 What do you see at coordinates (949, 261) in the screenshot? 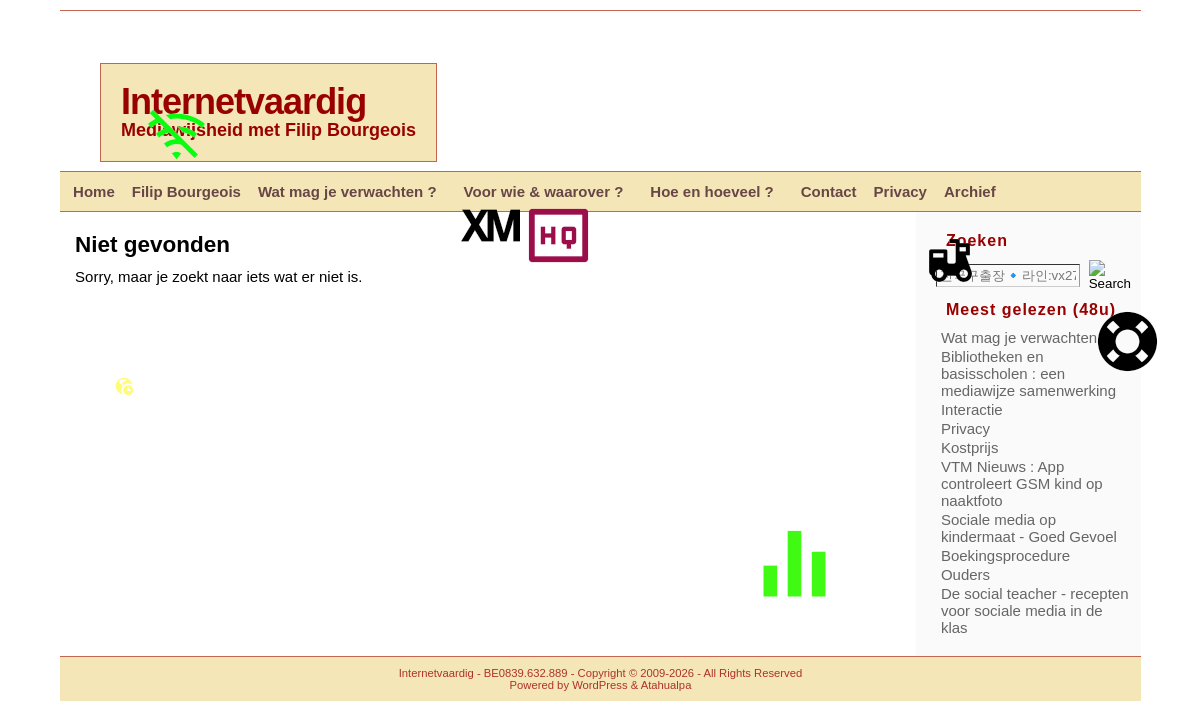
I see `select e-bike as transportation mode` at bounding box center [949, 261].